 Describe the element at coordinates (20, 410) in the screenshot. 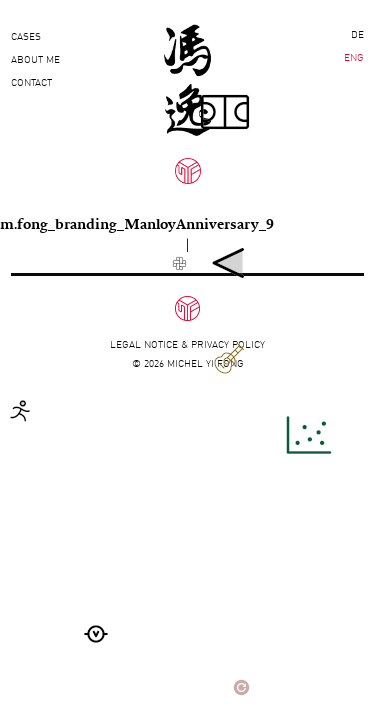

I see `start a running or fitness activity` at that location.